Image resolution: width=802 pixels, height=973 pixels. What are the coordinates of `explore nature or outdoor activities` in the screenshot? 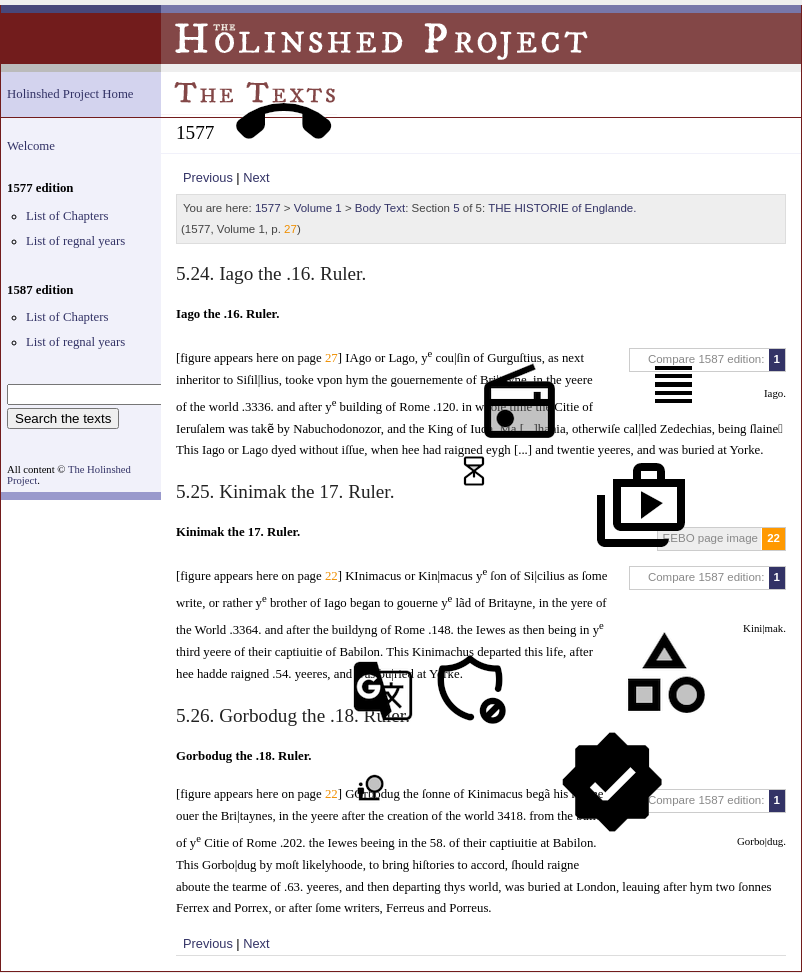 It's located at (370, 787).